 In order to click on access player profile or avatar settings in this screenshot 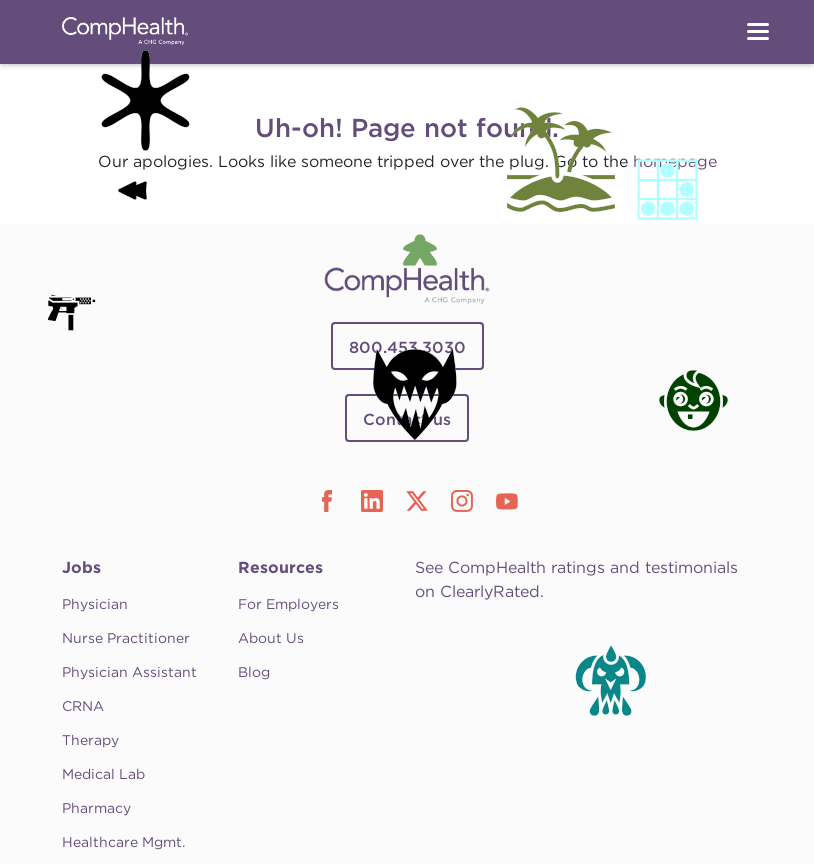, I will do `click(420, 250)`.